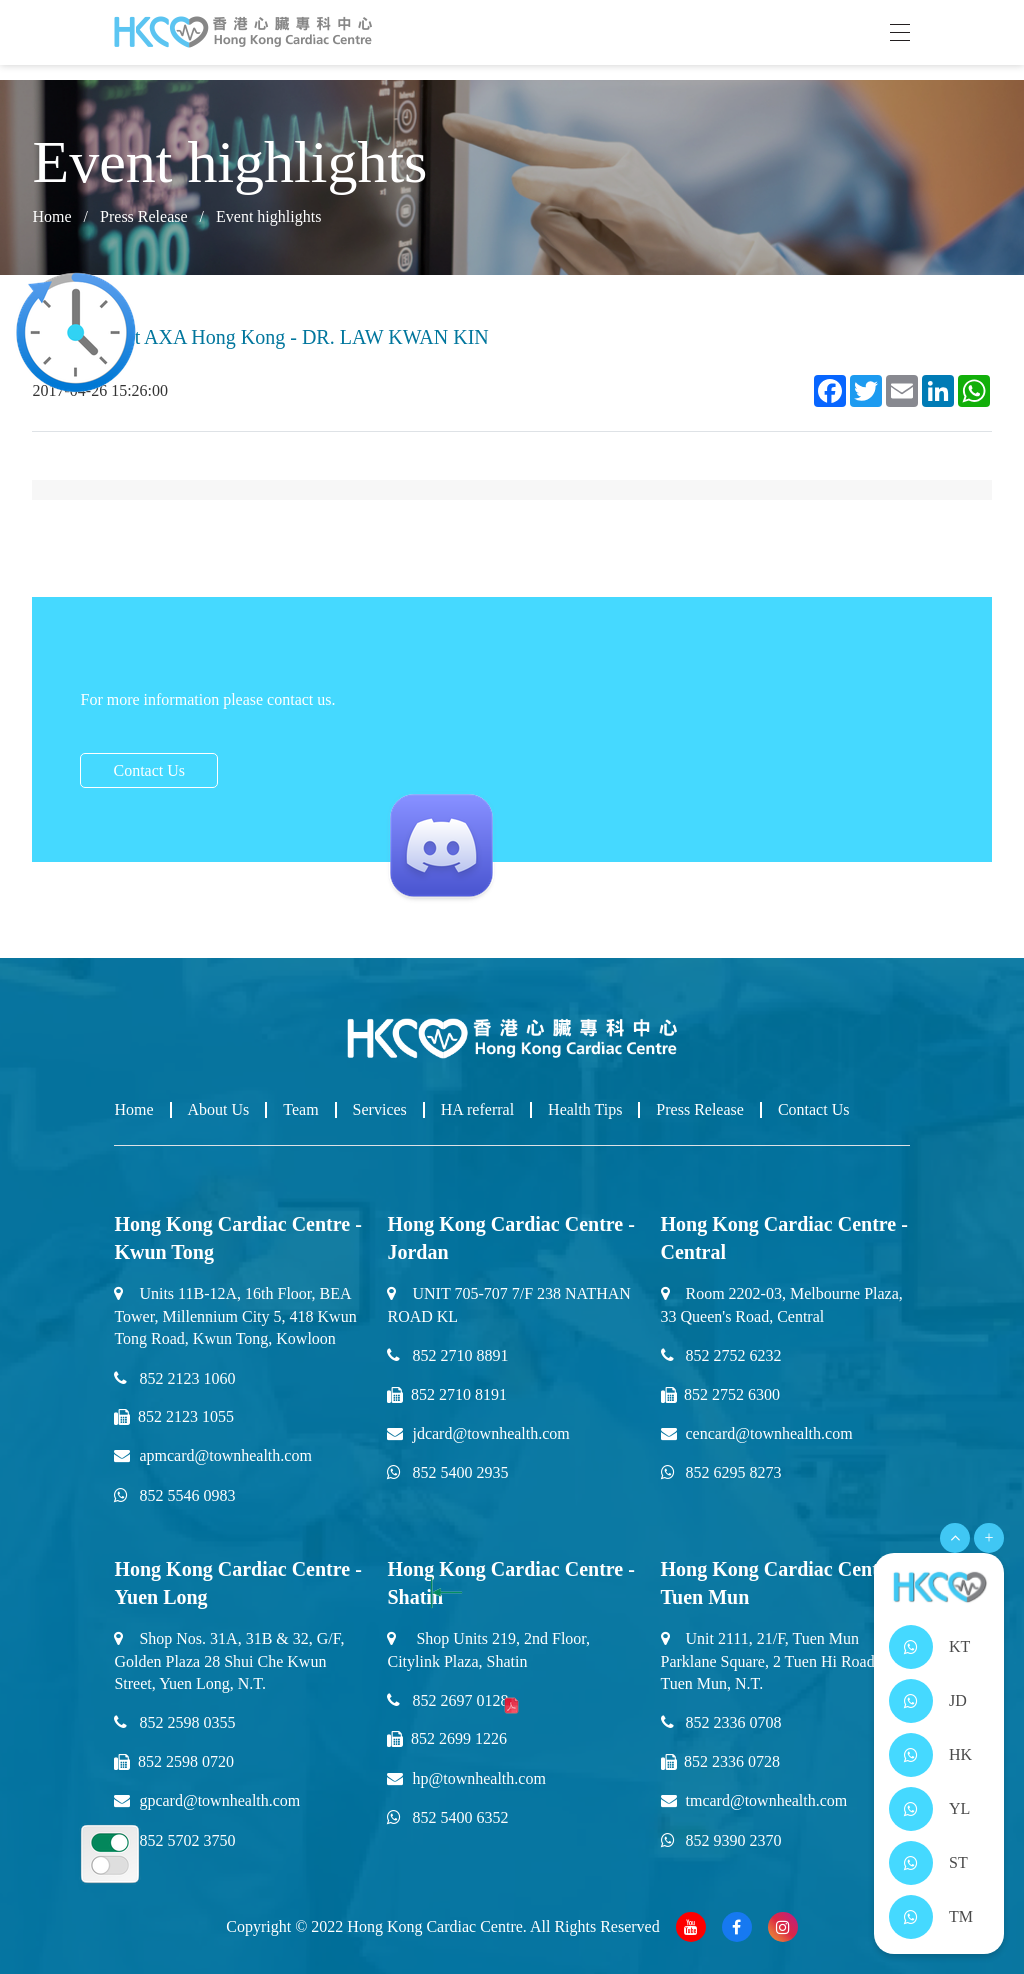  Describe the element at coordinates (77, 332) in the screenshot. I see `open the reservations app` at that location.